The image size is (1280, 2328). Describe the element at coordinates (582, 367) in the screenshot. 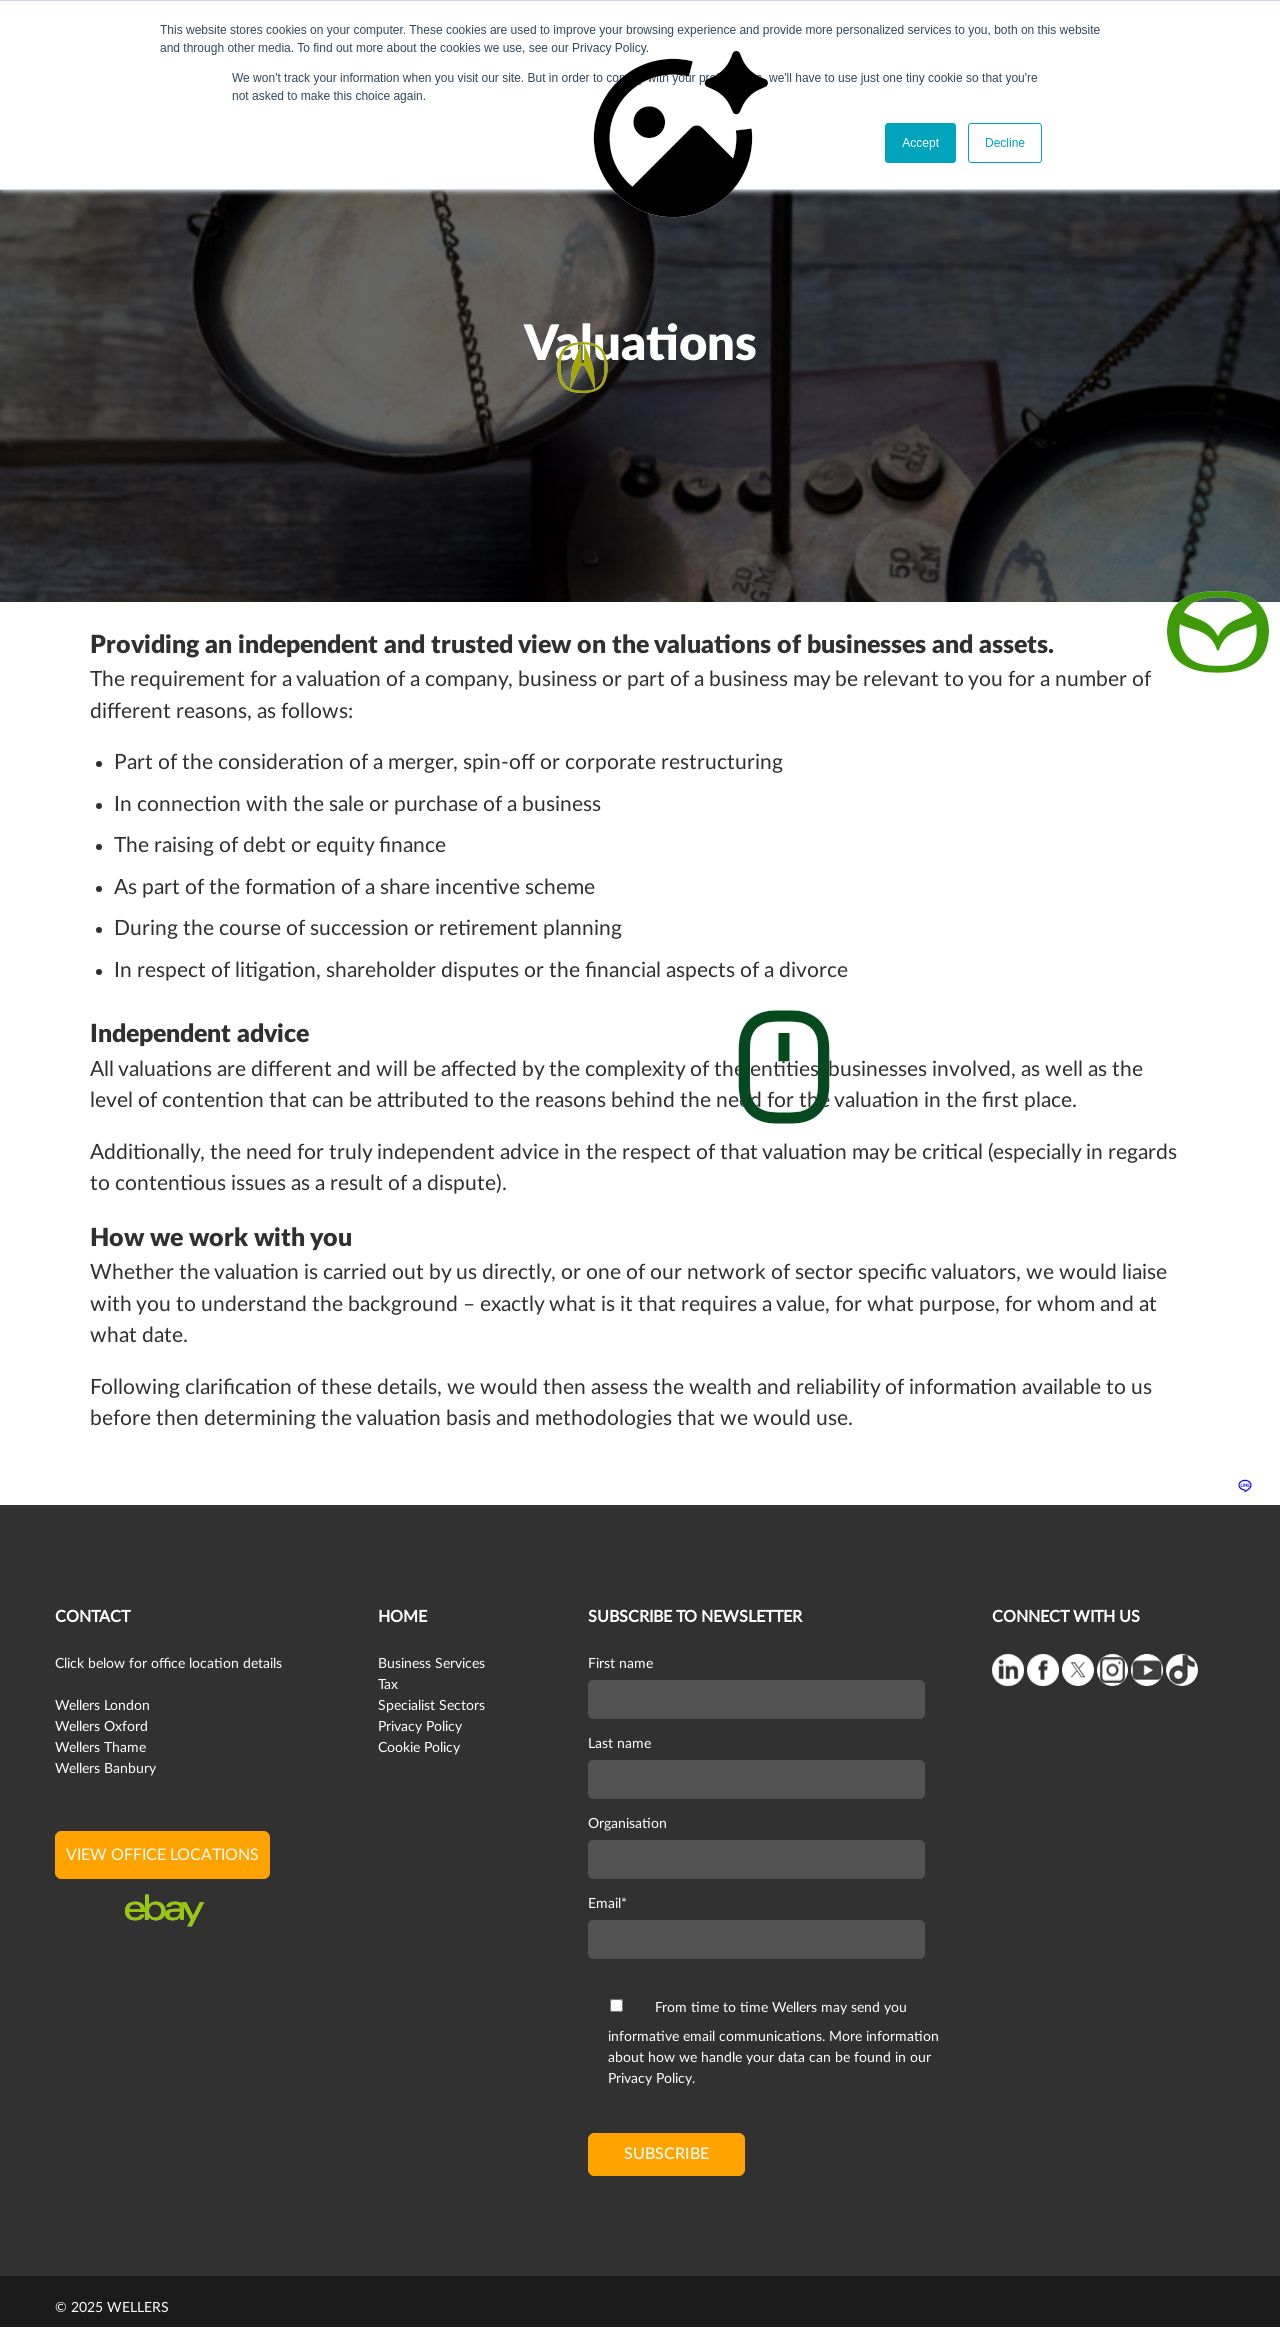

I see `Acura brand logo` at that location.